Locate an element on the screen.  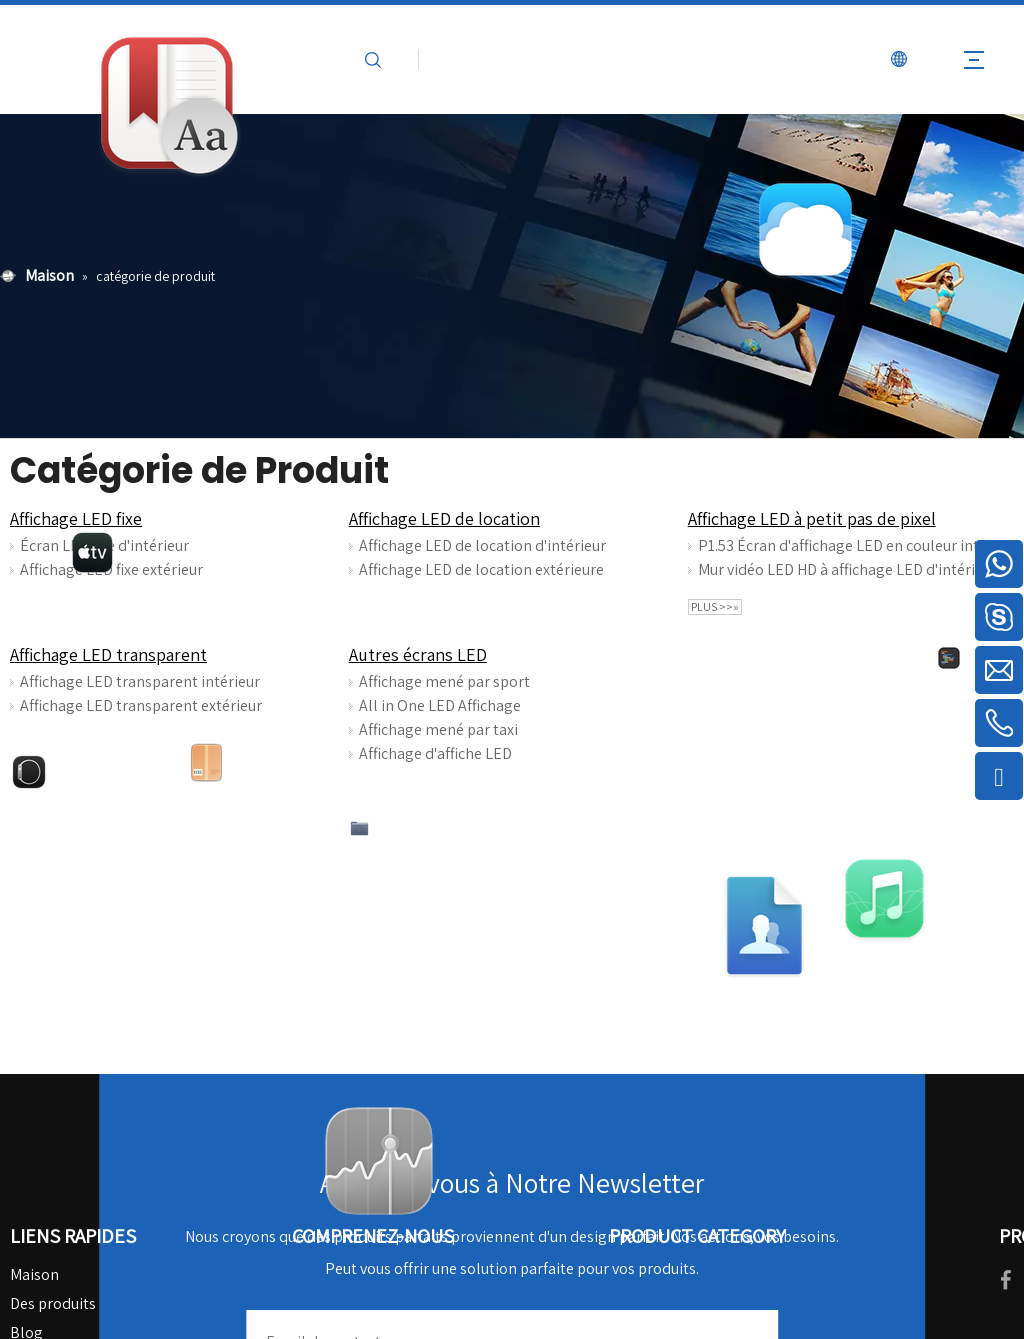
open the stocks app is located at coordinates (379, 1161).